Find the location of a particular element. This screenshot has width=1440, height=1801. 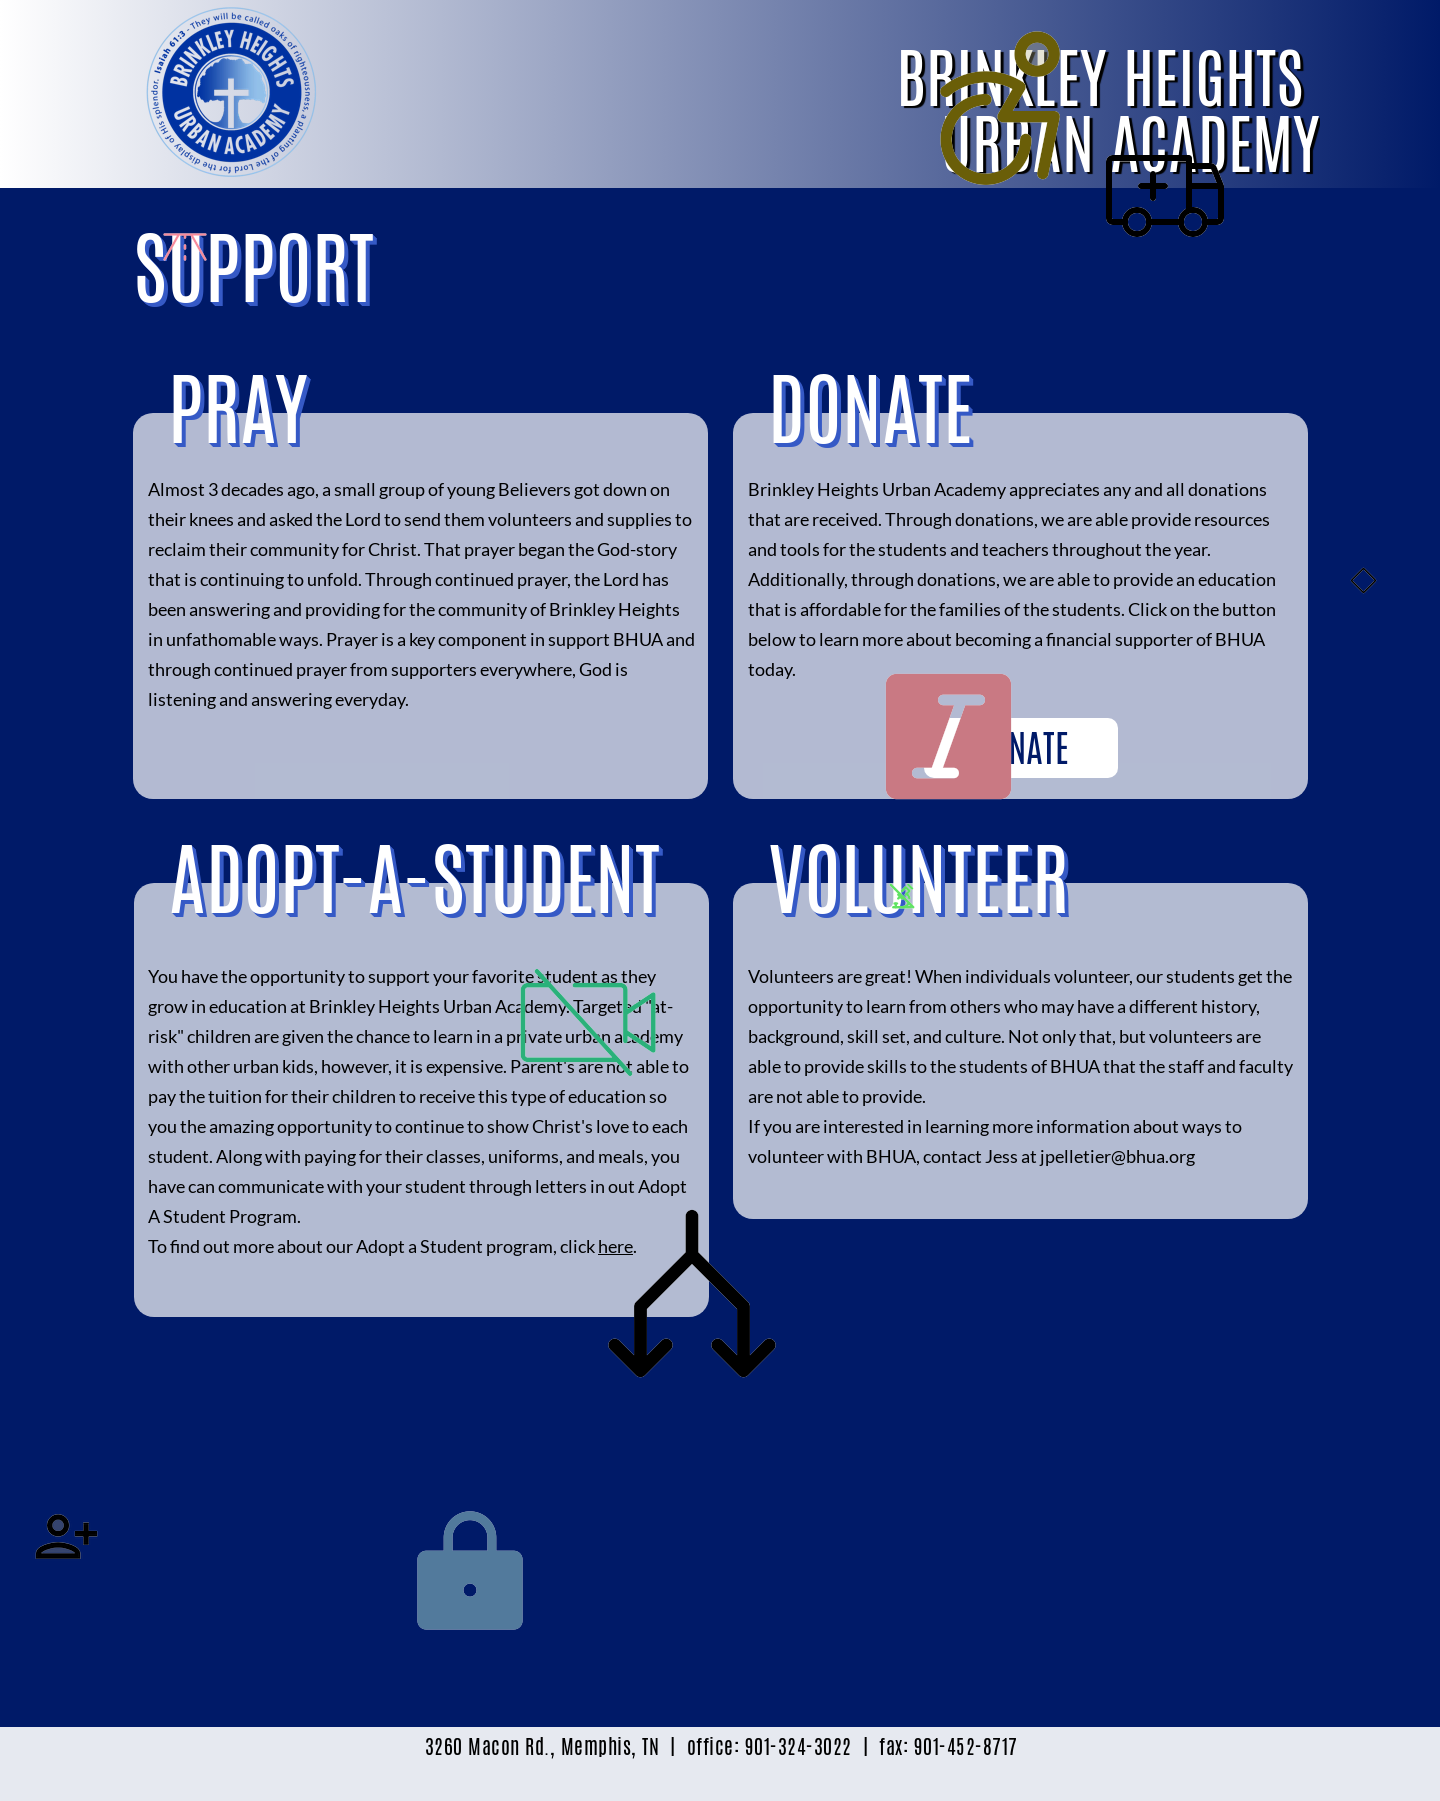

microscope feature disabled is located at coordinates (902, 896).